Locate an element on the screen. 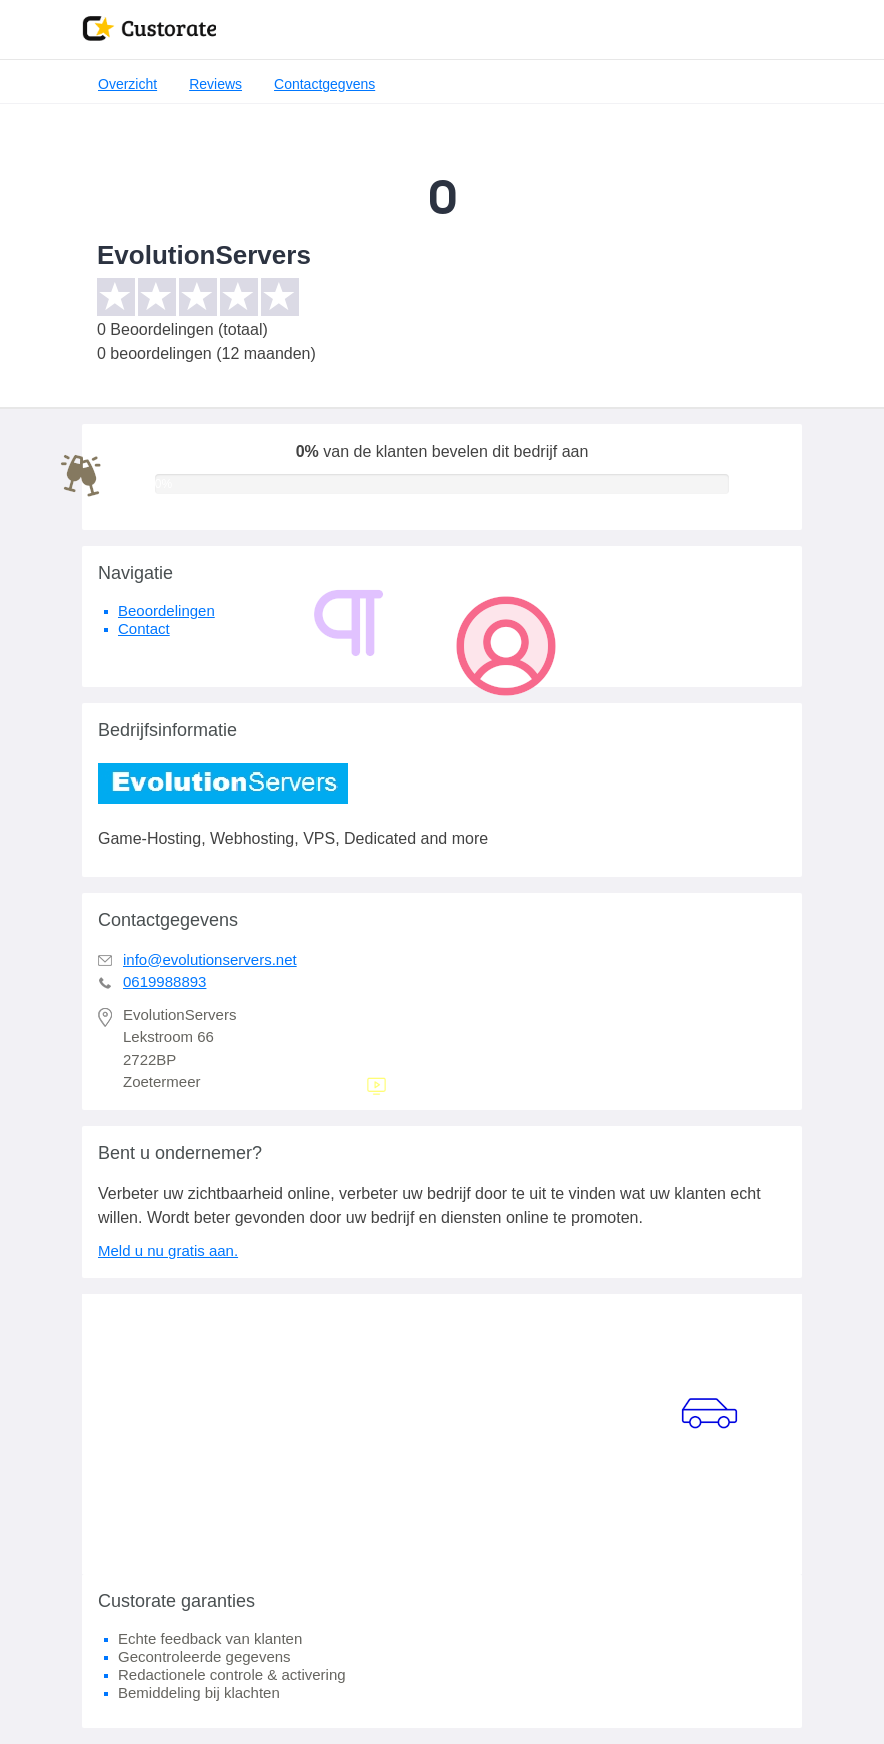 This screenshot has height=1744, width=884. access vehicle or car-related settings is located at coordinates (709, 1411).